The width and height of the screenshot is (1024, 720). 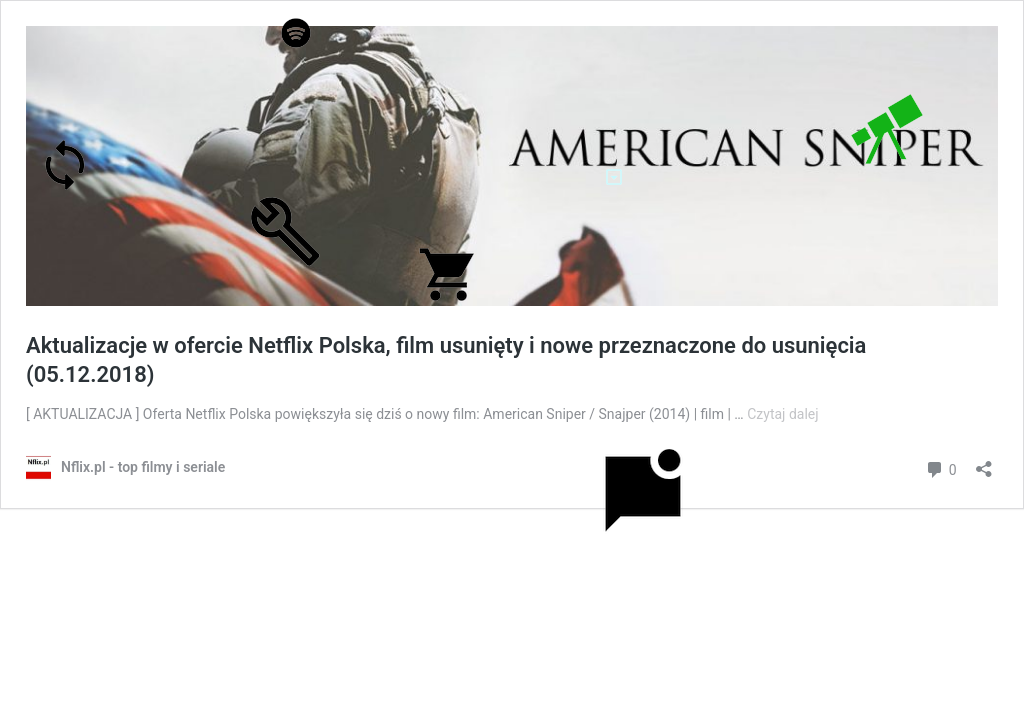 What do you see at coordinates (65, 165) in the screenshot?
I see `sync data across devices` at bounding box center [65, 165].